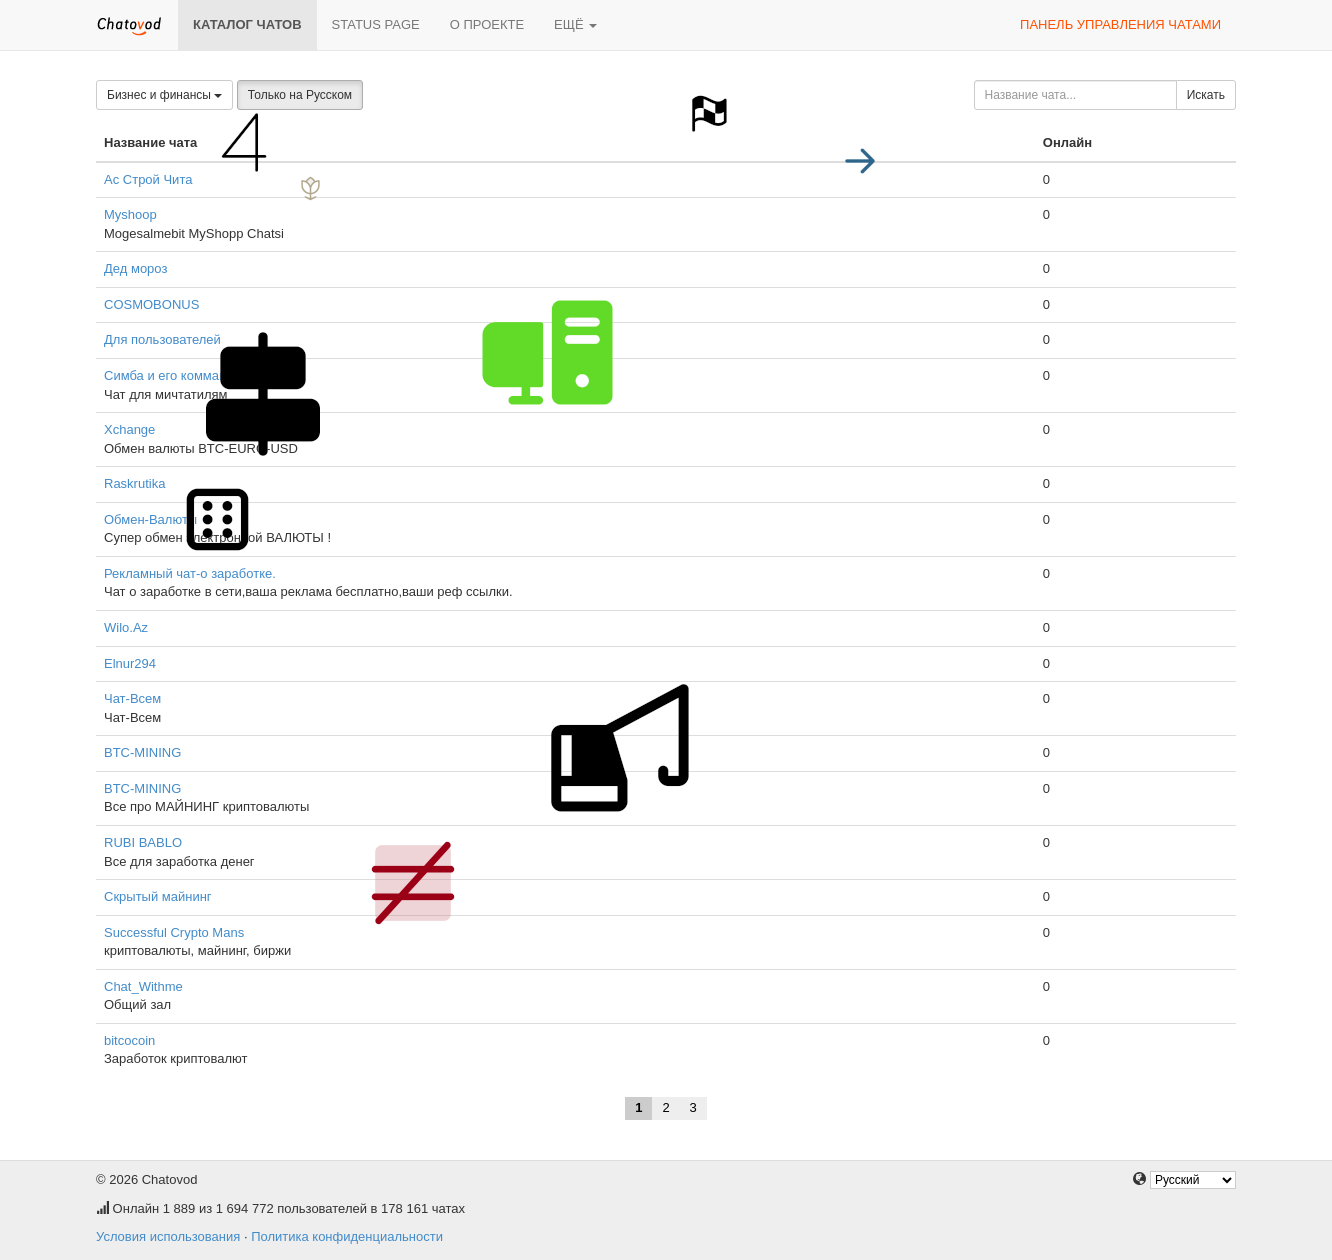  Describe the element at coordinates (310, 188) in the screenshot. I see `access garden or plant care features` at that location.